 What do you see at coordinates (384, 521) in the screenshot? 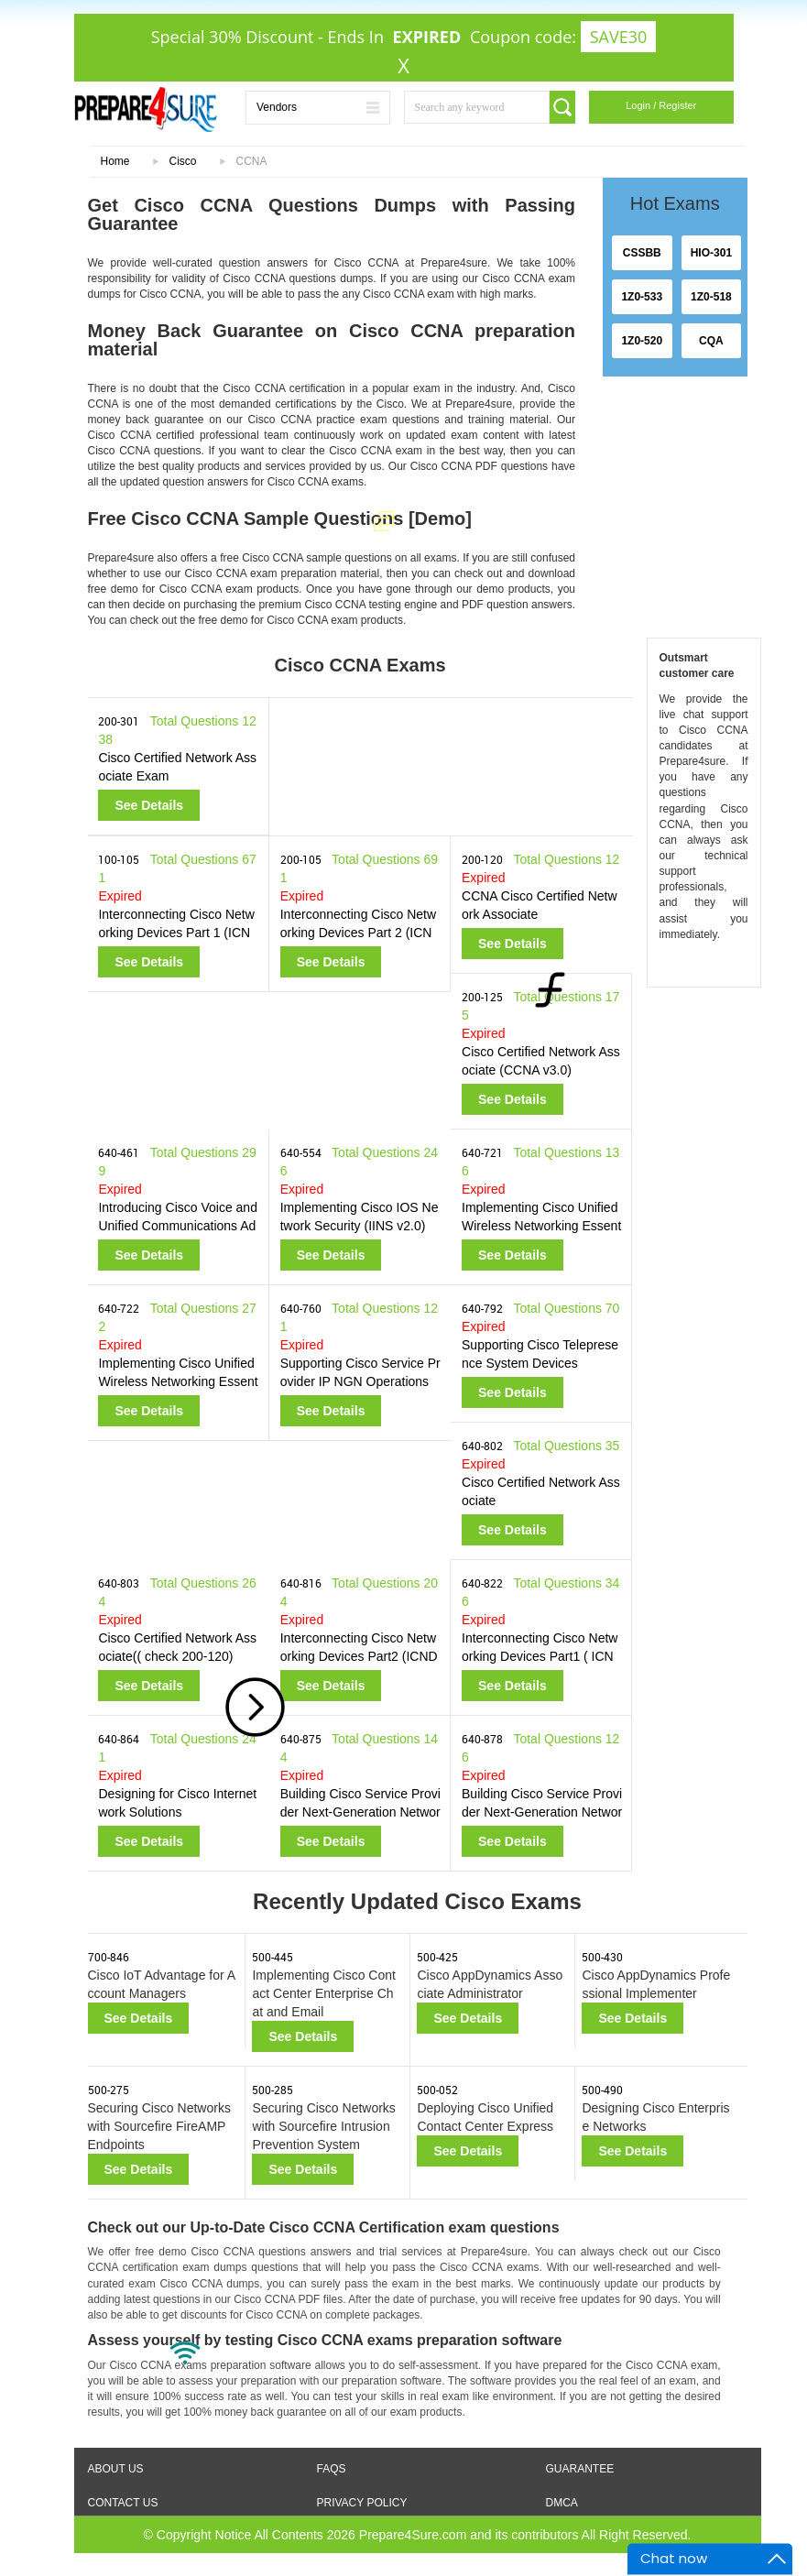
I see `swap or exchange items` at bounding box center [384, 521].